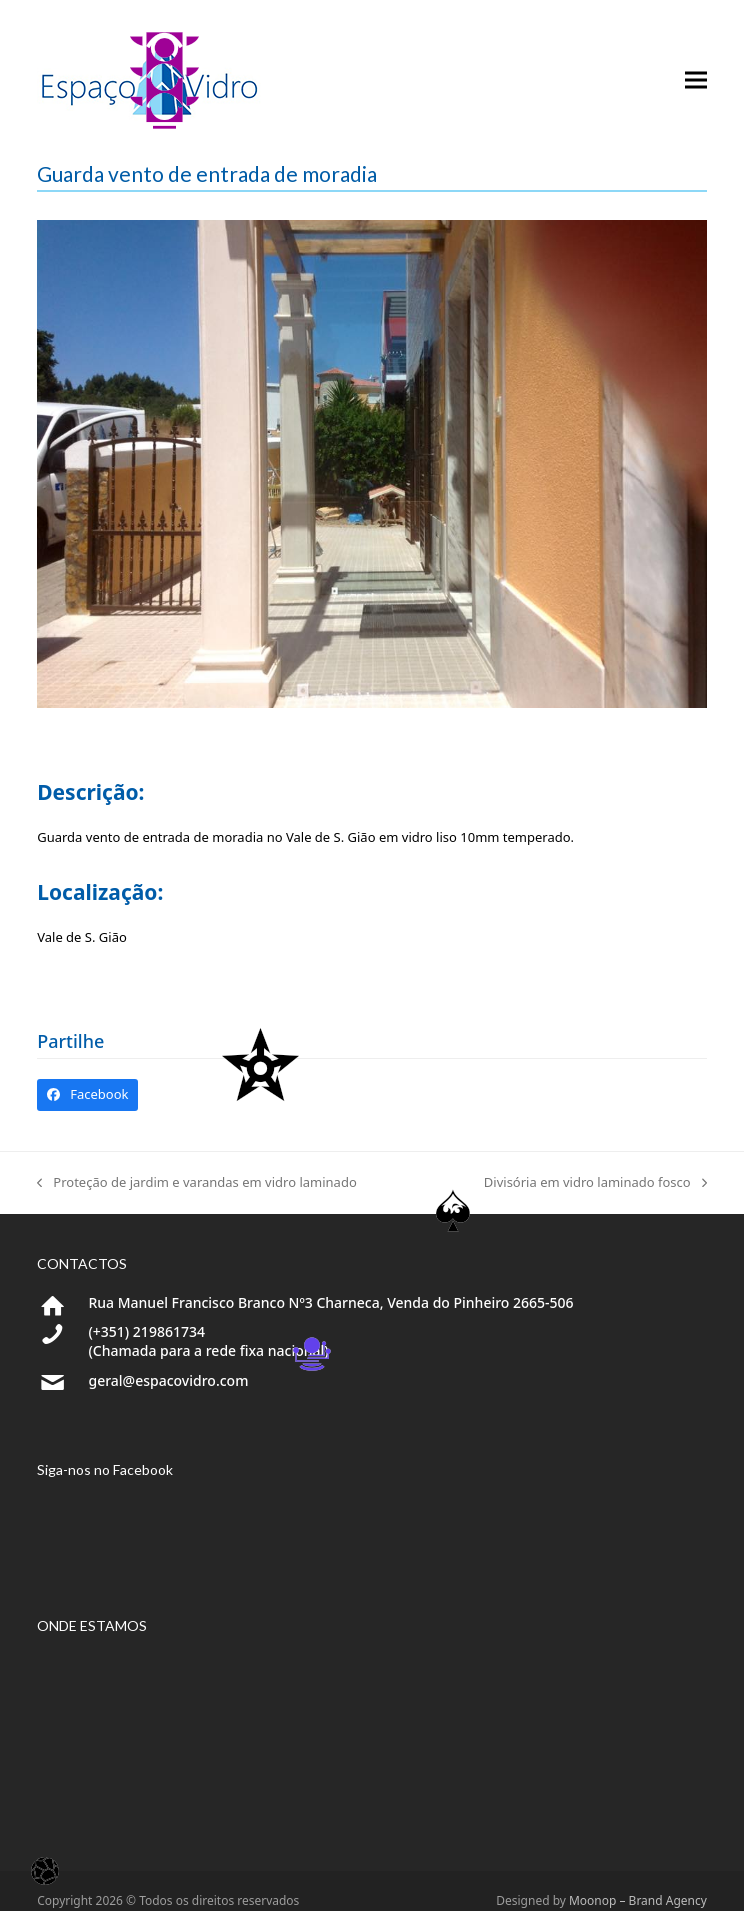 The width and height of the screenshot is (744, 1931). I want to click on indicates a stopped or halted state, so click(164, 80).